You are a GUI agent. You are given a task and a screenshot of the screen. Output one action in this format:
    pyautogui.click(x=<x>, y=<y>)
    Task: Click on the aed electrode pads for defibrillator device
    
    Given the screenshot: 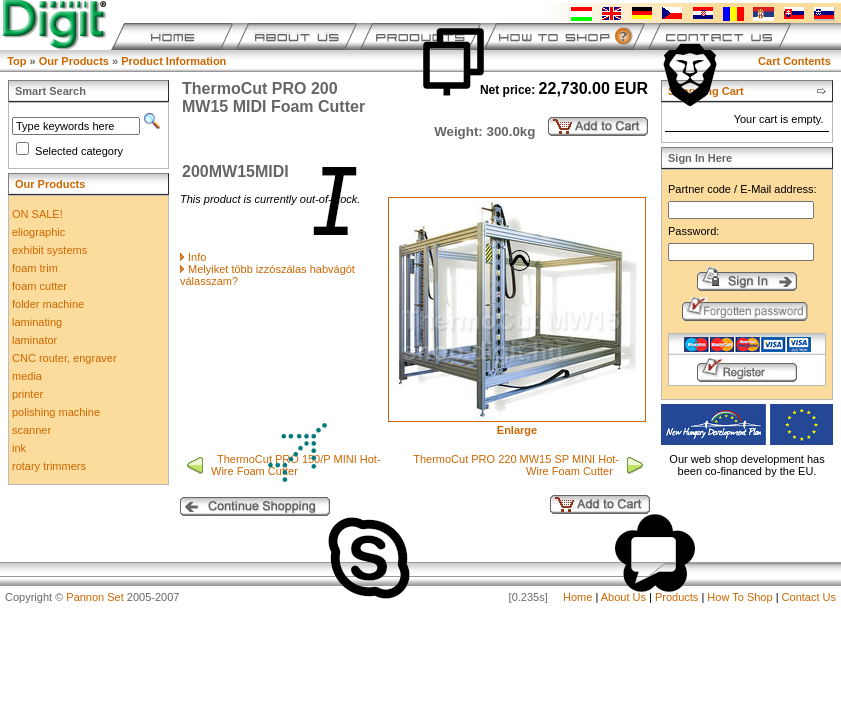 What is the action you would take?
    pyautogui.click(x=453, y=58)
    